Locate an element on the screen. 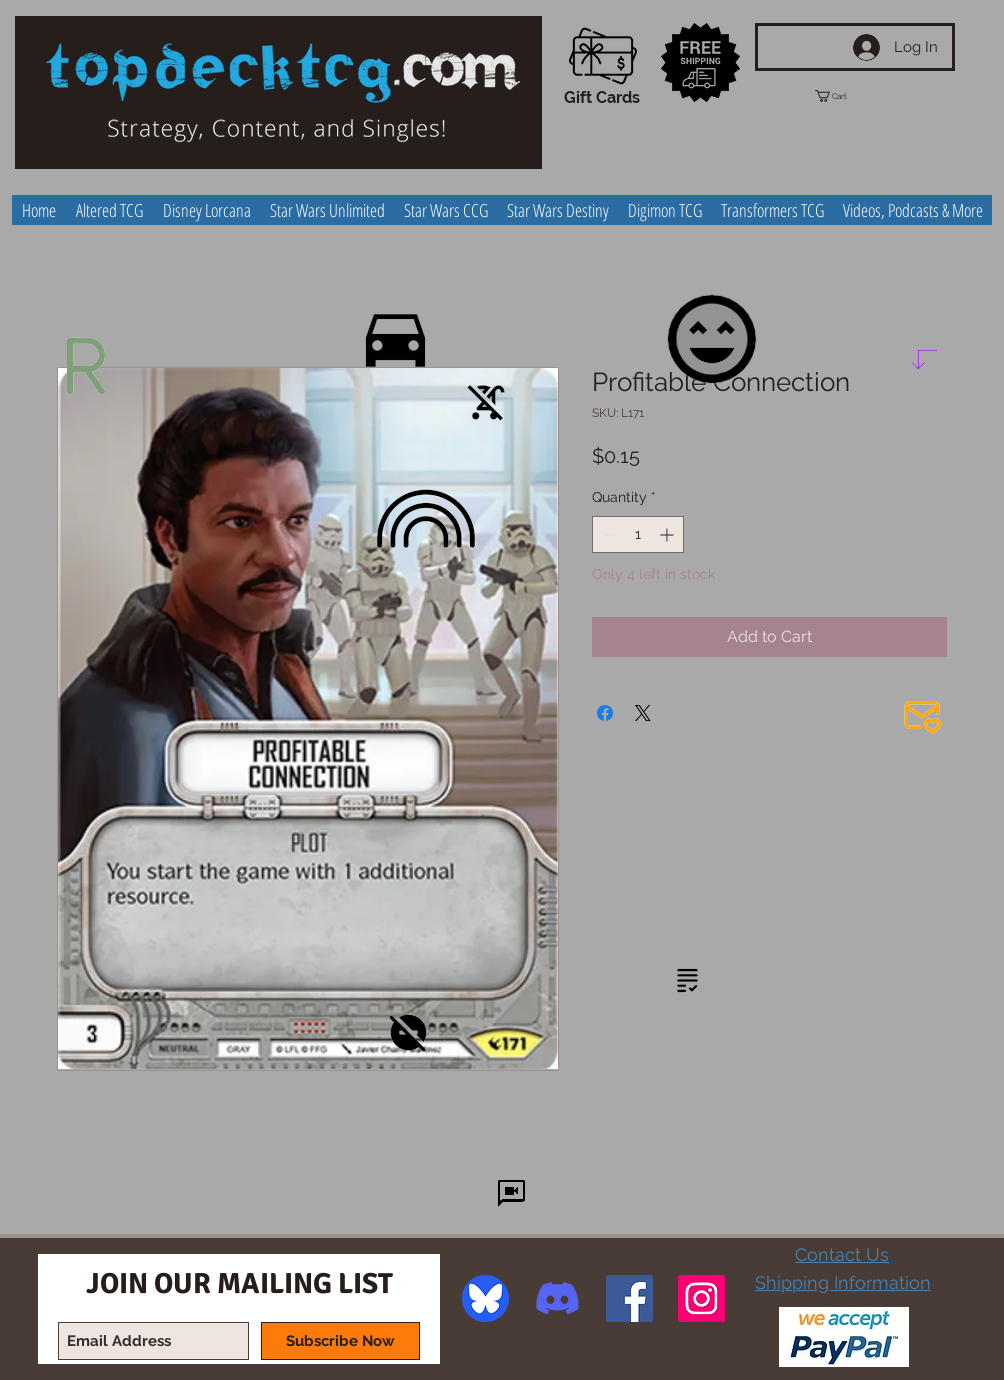  start a video chat conversation is located at coordinates (511, 1193).